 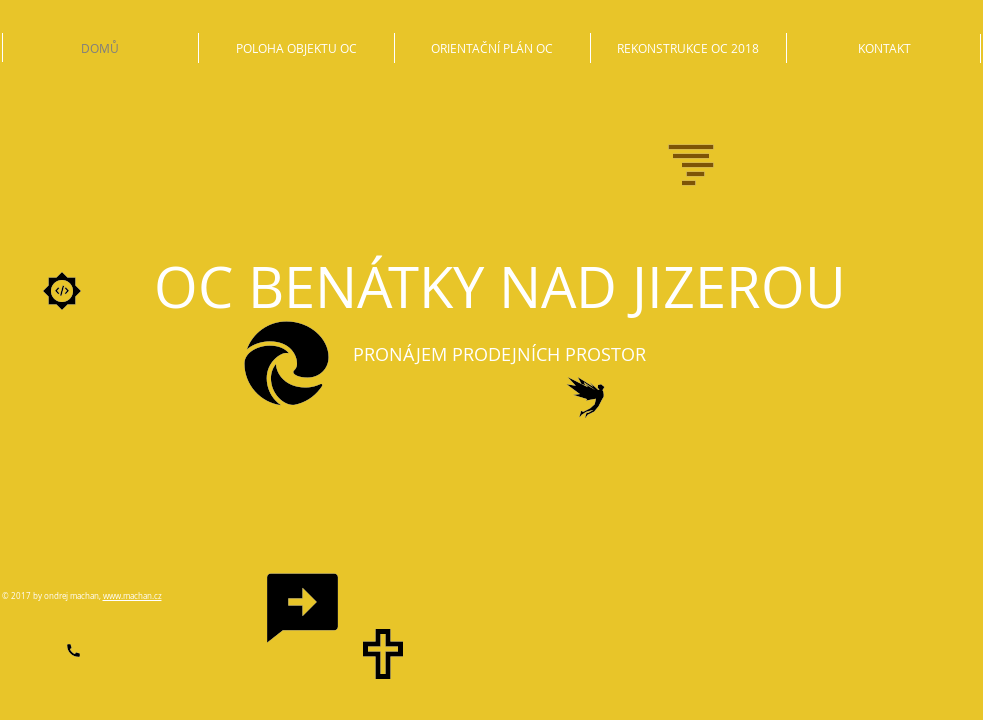 What do you see at coordinates (585, 397) in the screenshot?
I see `studiovinari brand logo` at bounding box center [585, 397].